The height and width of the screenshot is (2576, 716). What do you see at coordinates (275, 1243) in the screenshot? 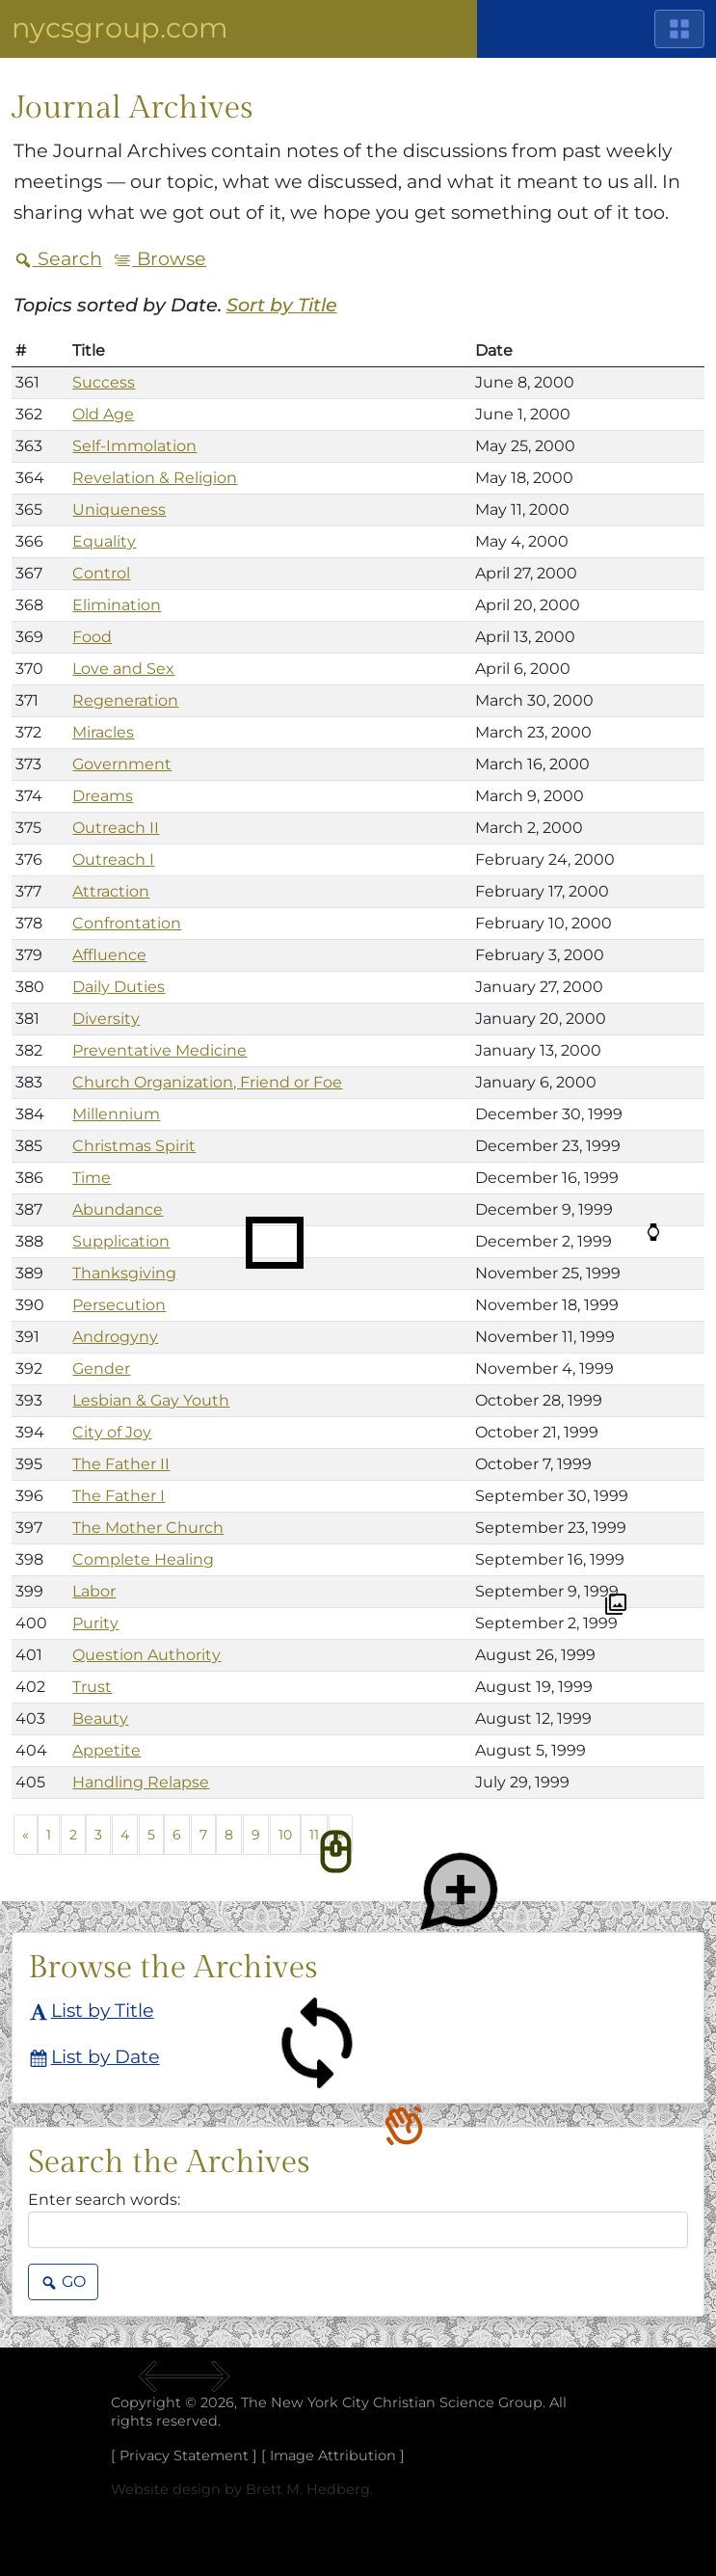
I see `crop image to 3:2 aspect ratio` at bounding box center [275, 1243].